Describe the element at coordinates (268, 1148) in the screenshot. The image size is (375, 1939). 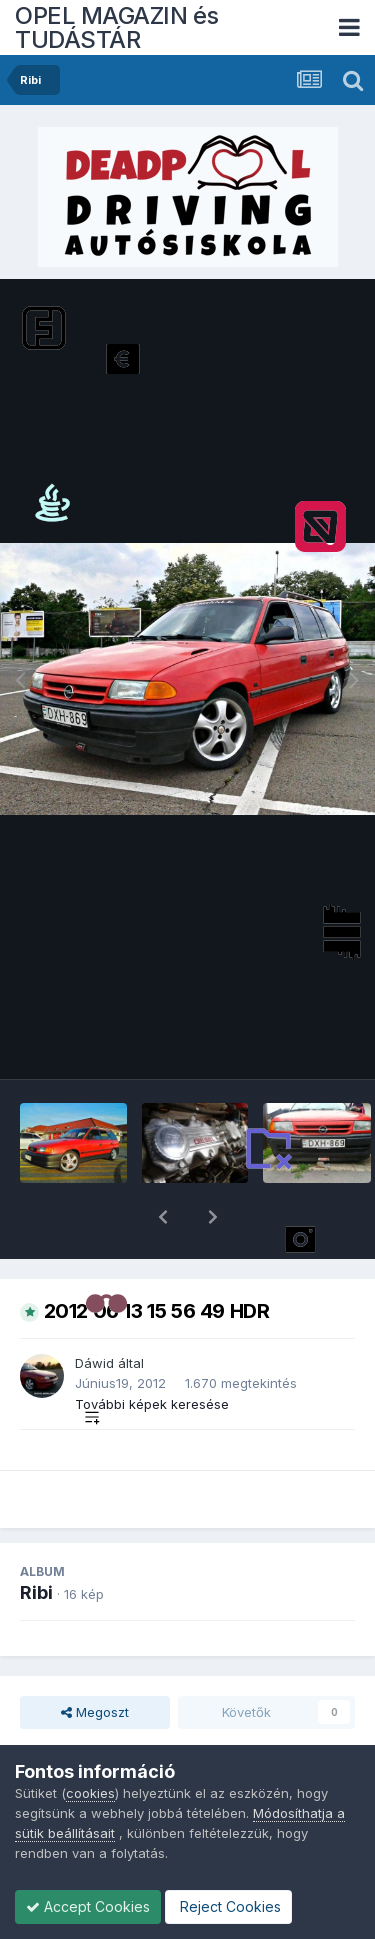
I see `close or collapse a folder` at that location.